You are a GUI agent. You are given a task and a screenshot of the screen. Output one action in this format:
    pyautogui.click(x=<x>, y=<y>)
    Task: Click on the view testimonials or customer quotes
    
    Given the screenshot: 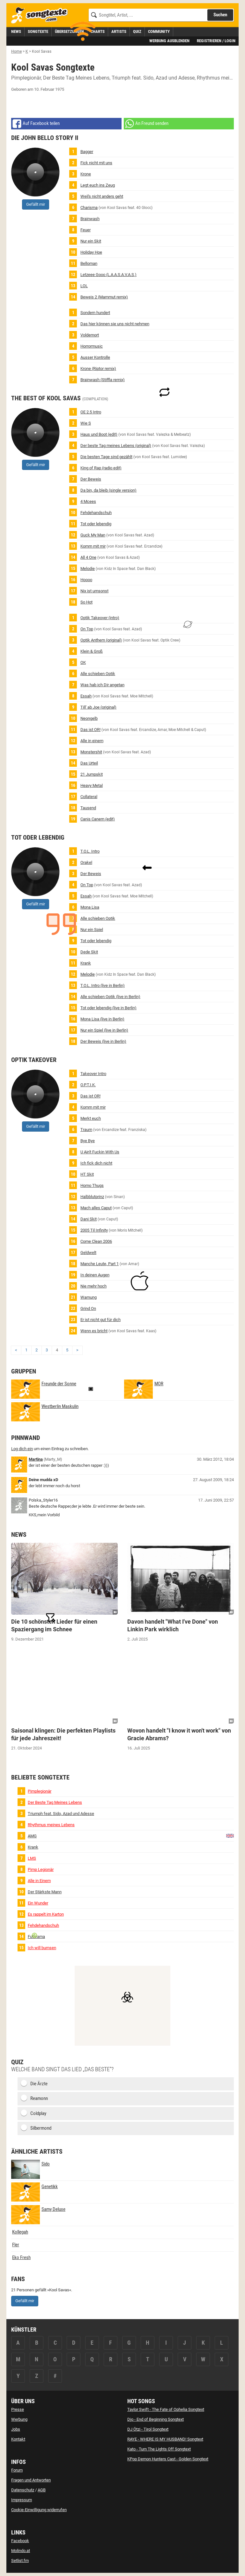 What is the action you would take?
    pyautogui.click(x=61, y=924)
    